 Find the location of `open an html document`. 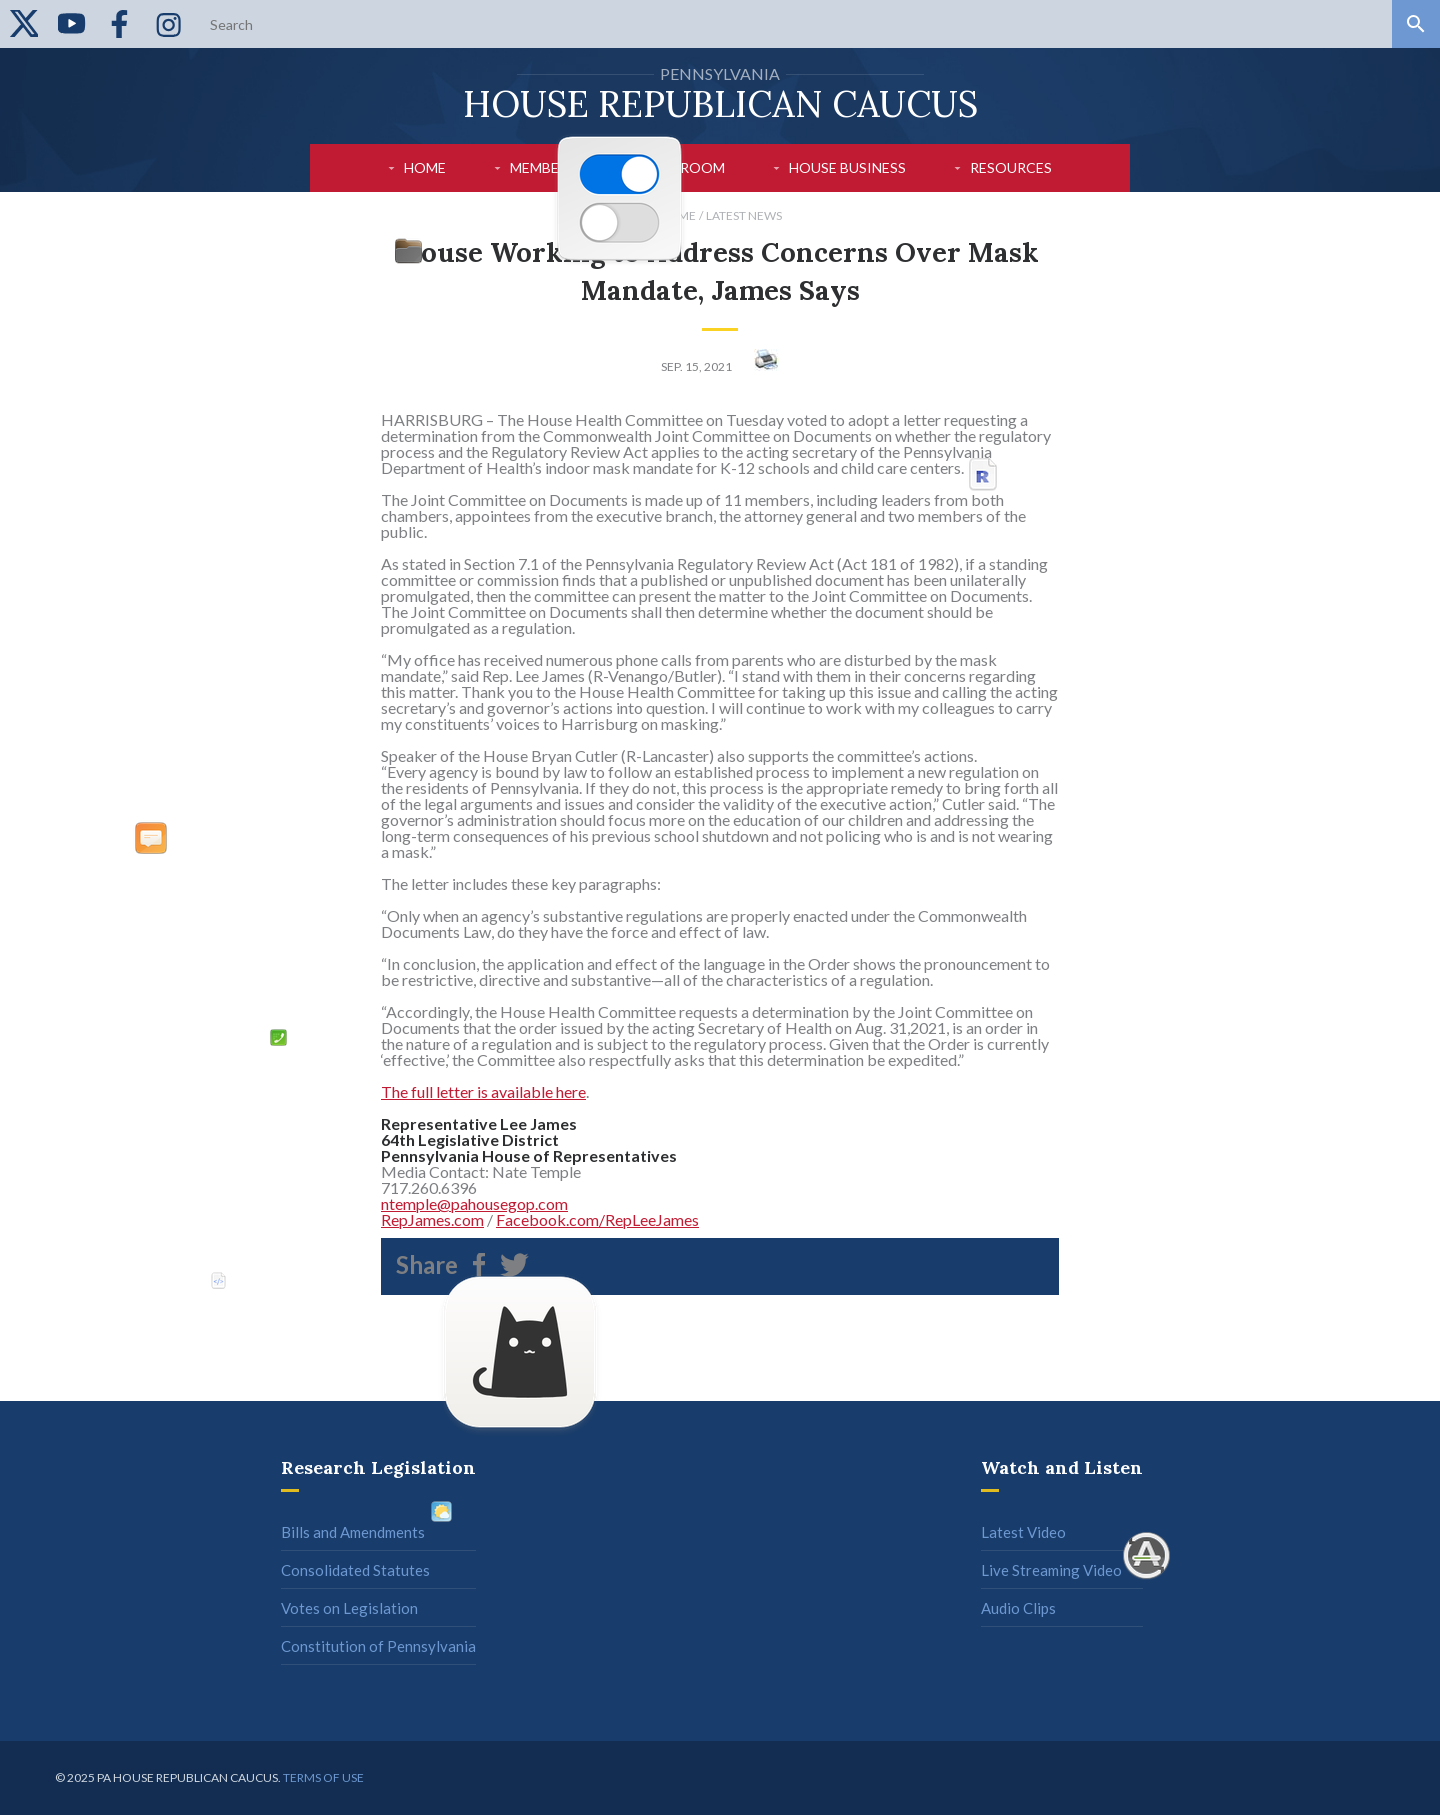

open an html document is located at coordinates (218, 1280).